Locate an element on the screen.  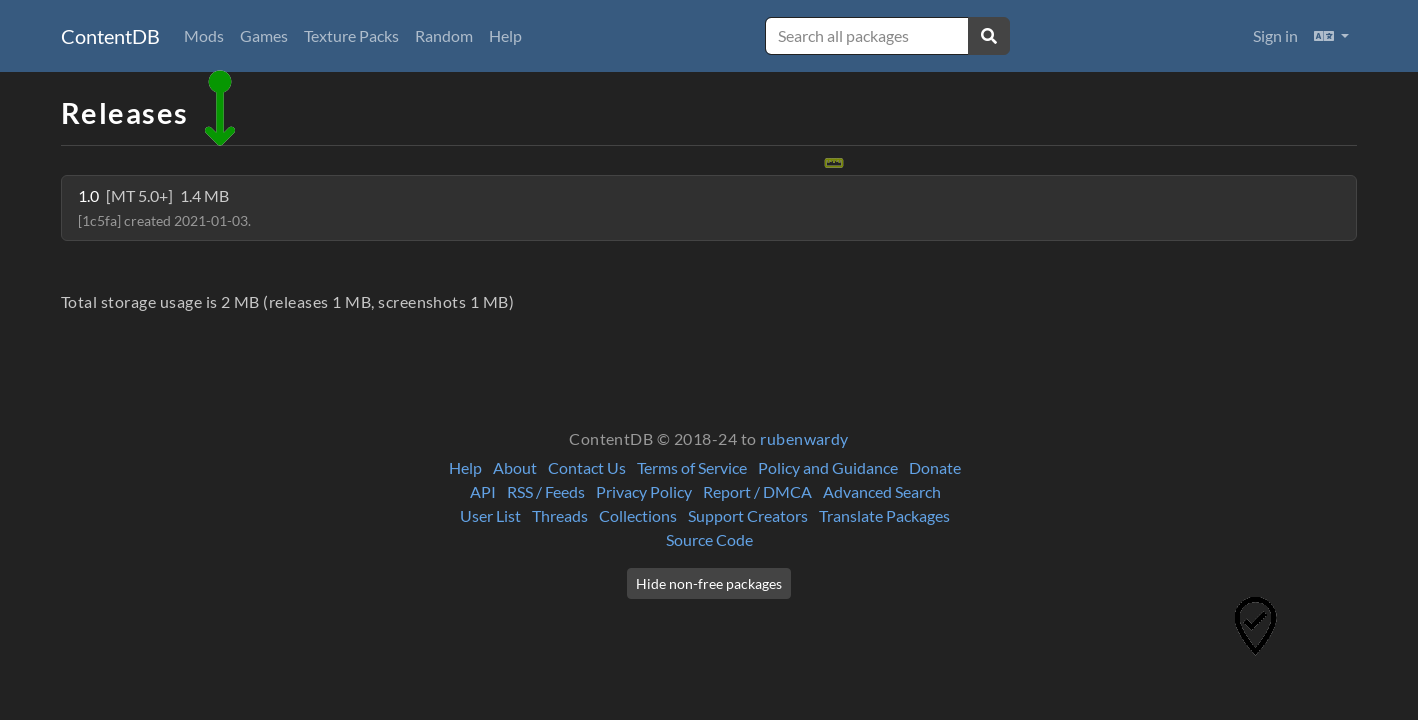
confirm or select a location is located at coordinates (1255, 625).